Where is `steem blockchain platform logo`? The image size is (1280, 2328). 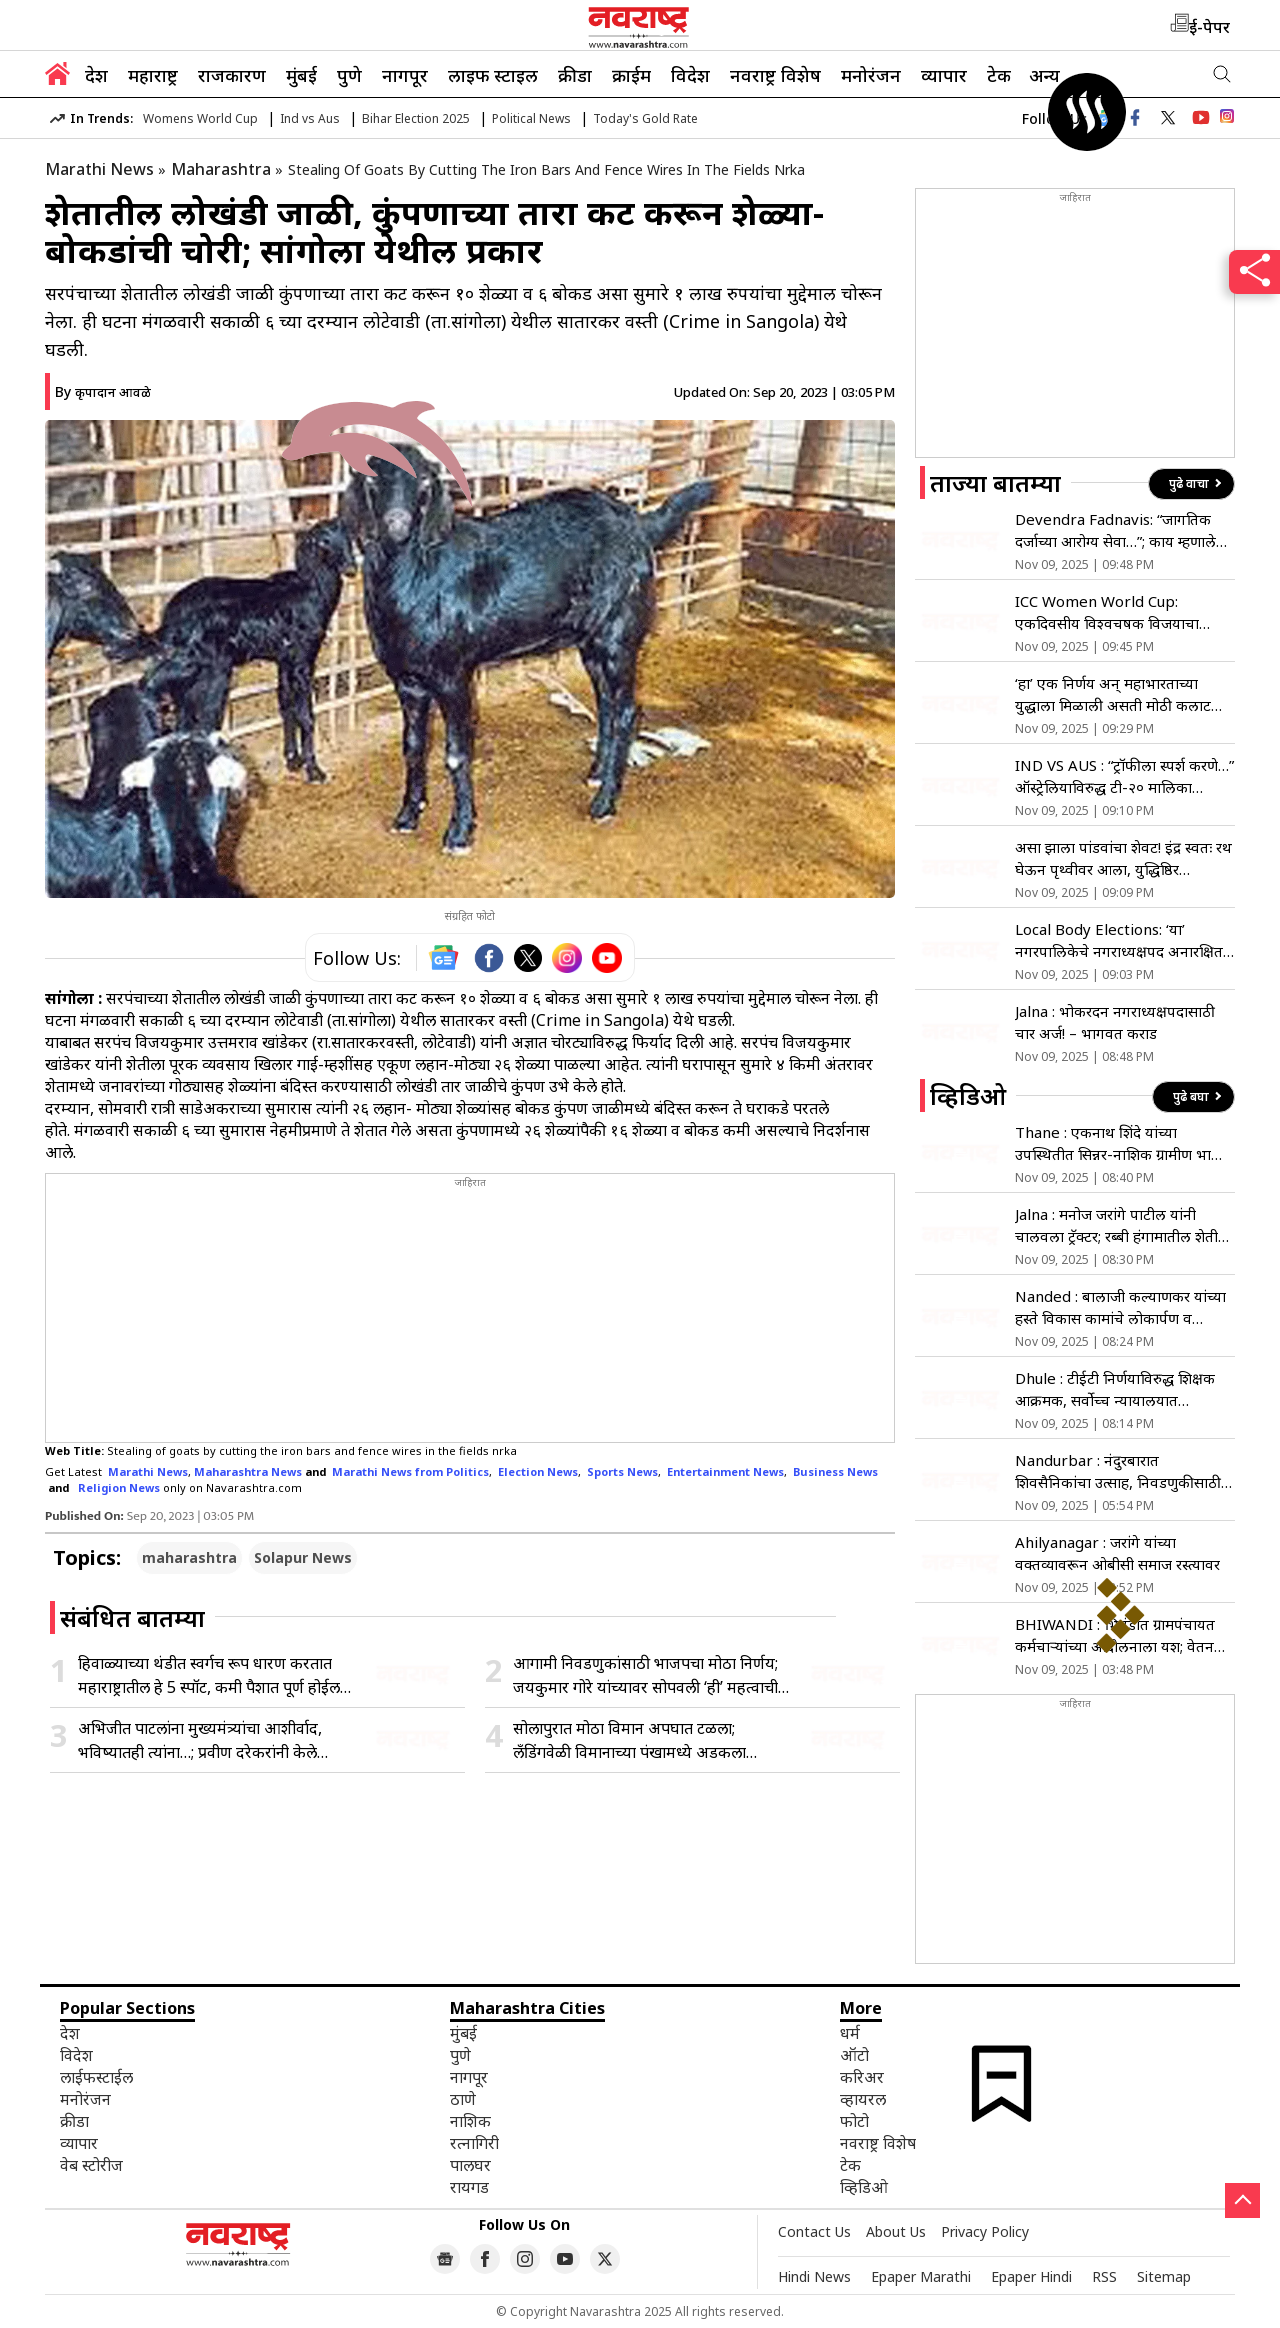
steem blockchain platform logo is located at coordinates (1087, 112).